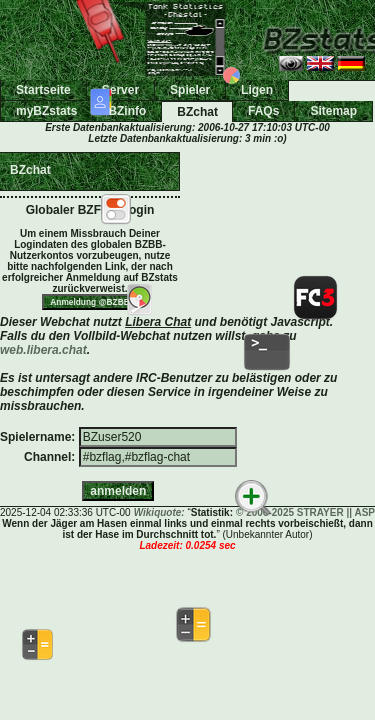 The height and width of the screenshot is (720, 375). I want to click on zoom in on the current view, so click(253, 498).